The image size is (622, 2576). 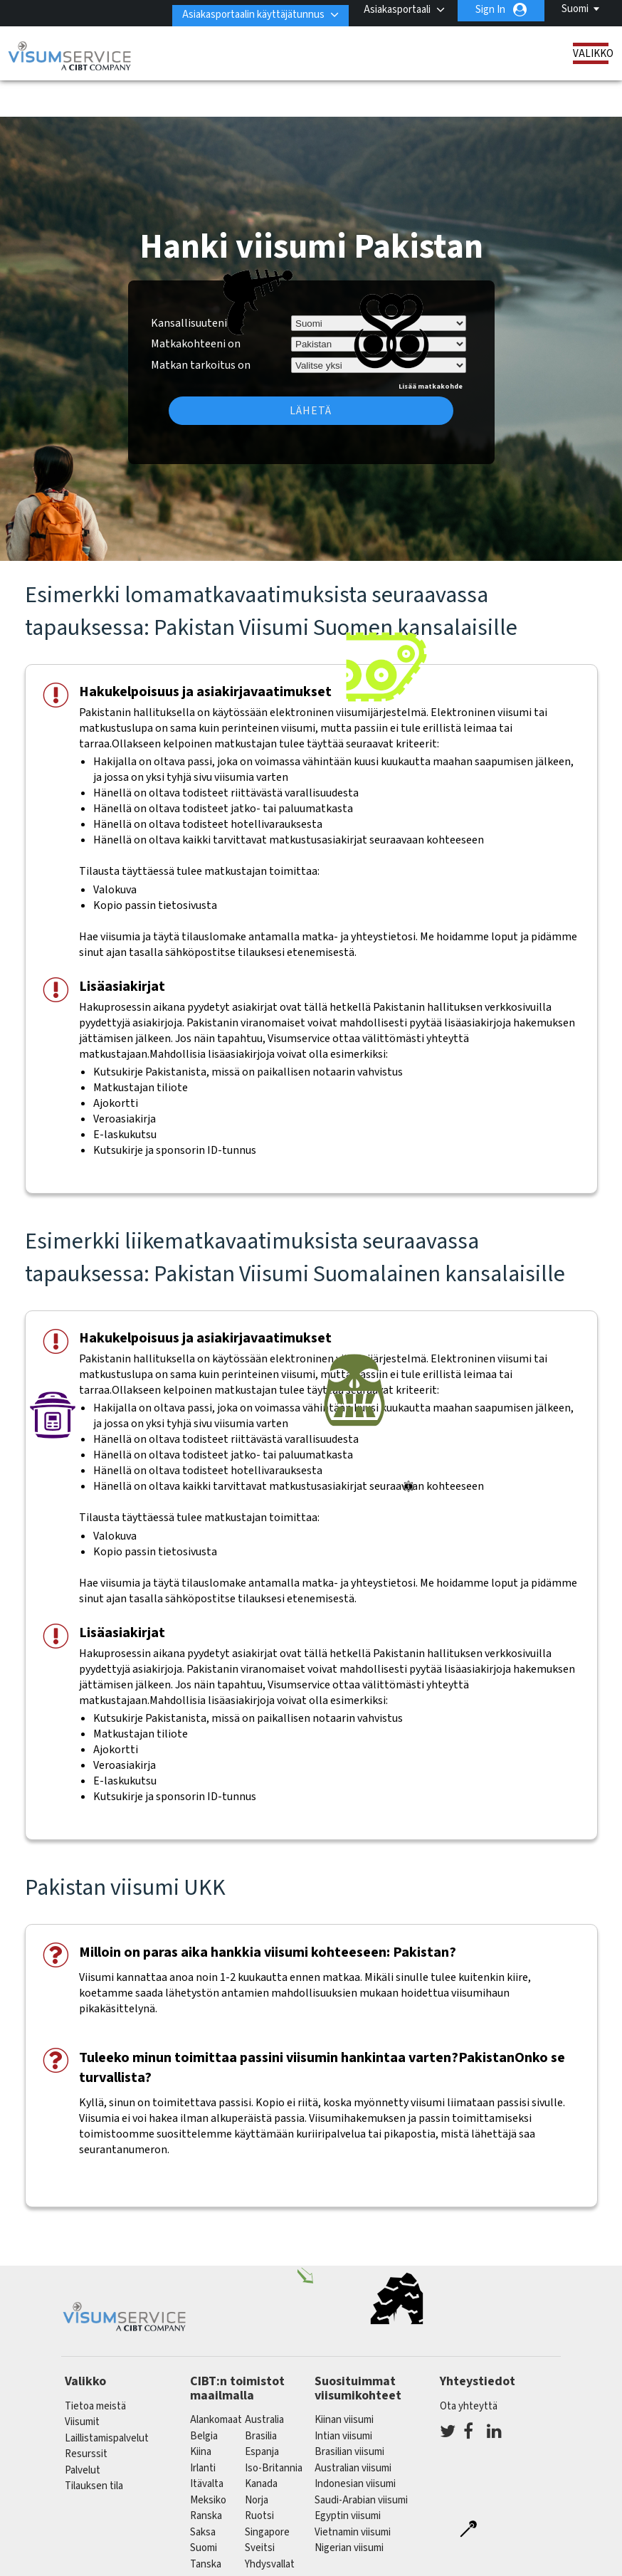 I want to click on move object to bottom-right corner, so click(x=305, y=2276).